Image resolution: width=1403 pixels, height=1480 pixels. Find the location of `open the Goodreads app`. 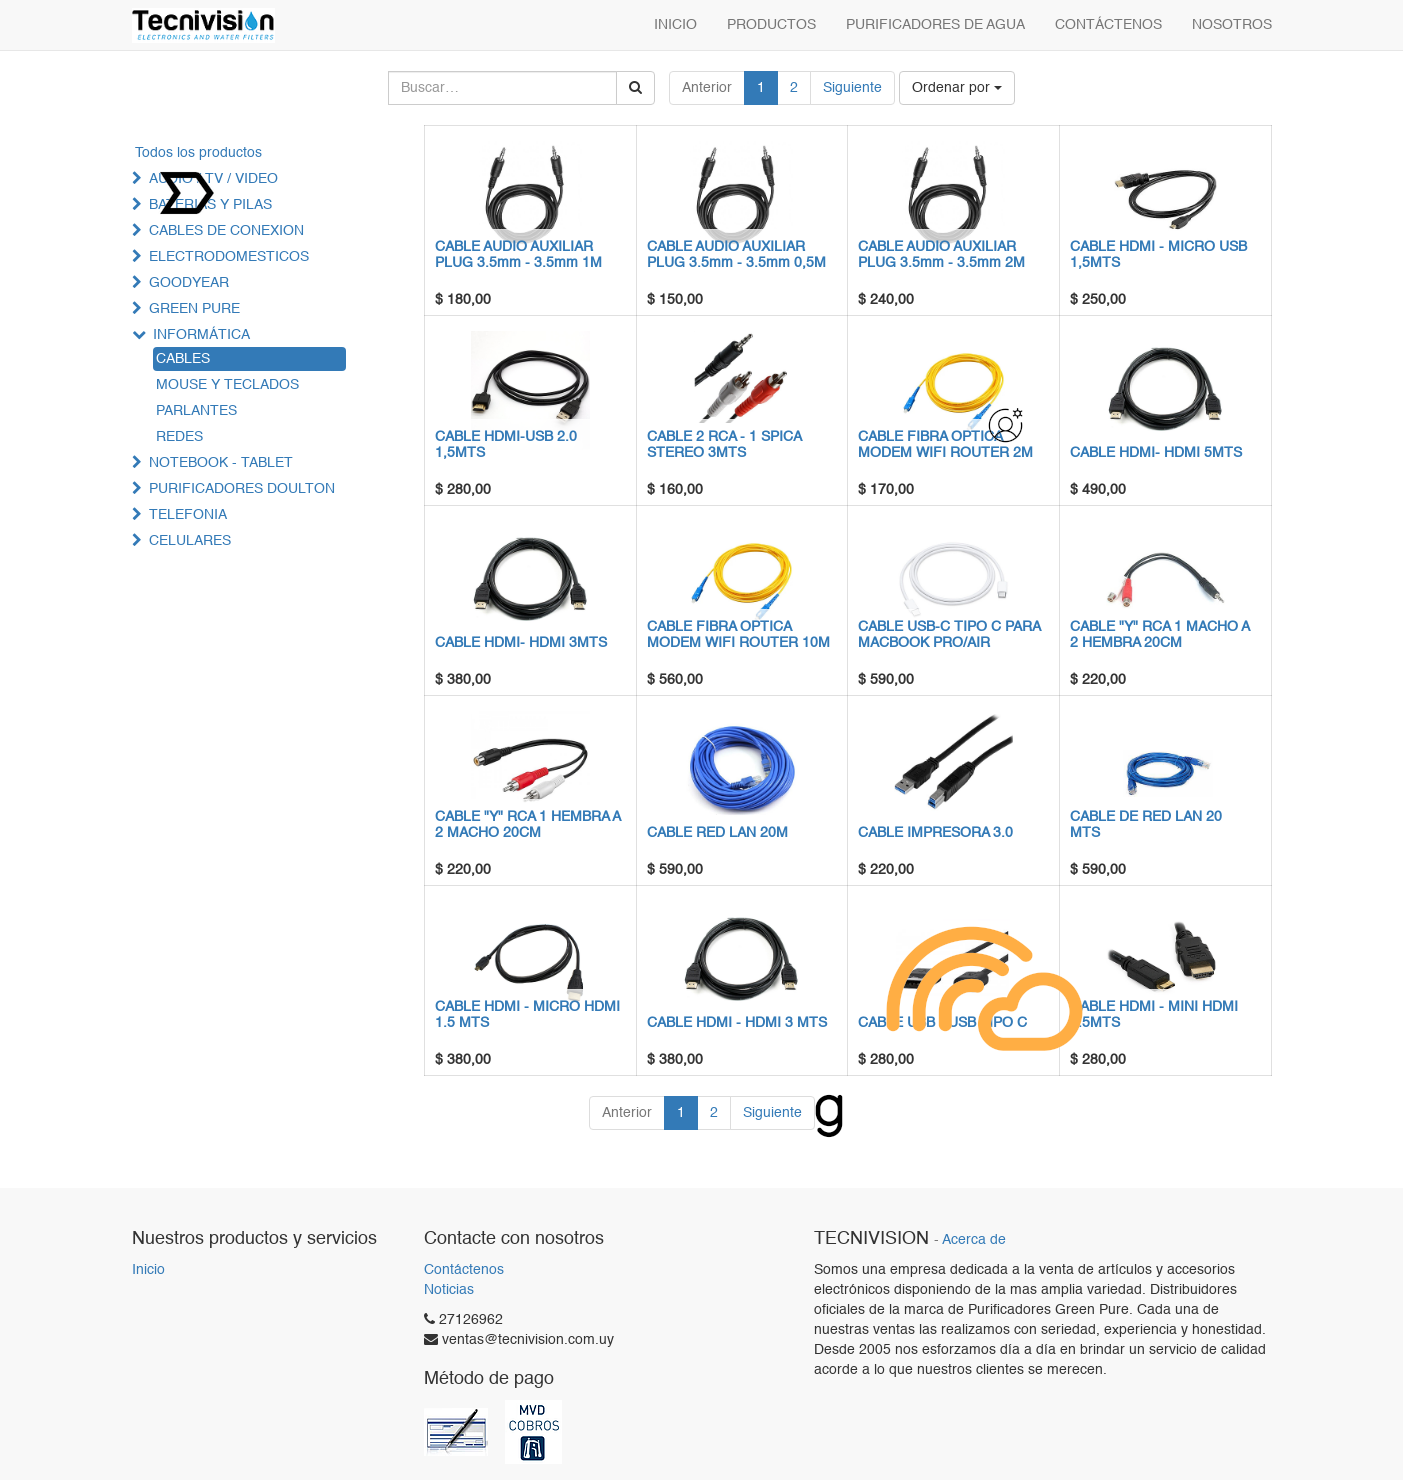

open the Goodreads app is located at coordinates (829, 1116).